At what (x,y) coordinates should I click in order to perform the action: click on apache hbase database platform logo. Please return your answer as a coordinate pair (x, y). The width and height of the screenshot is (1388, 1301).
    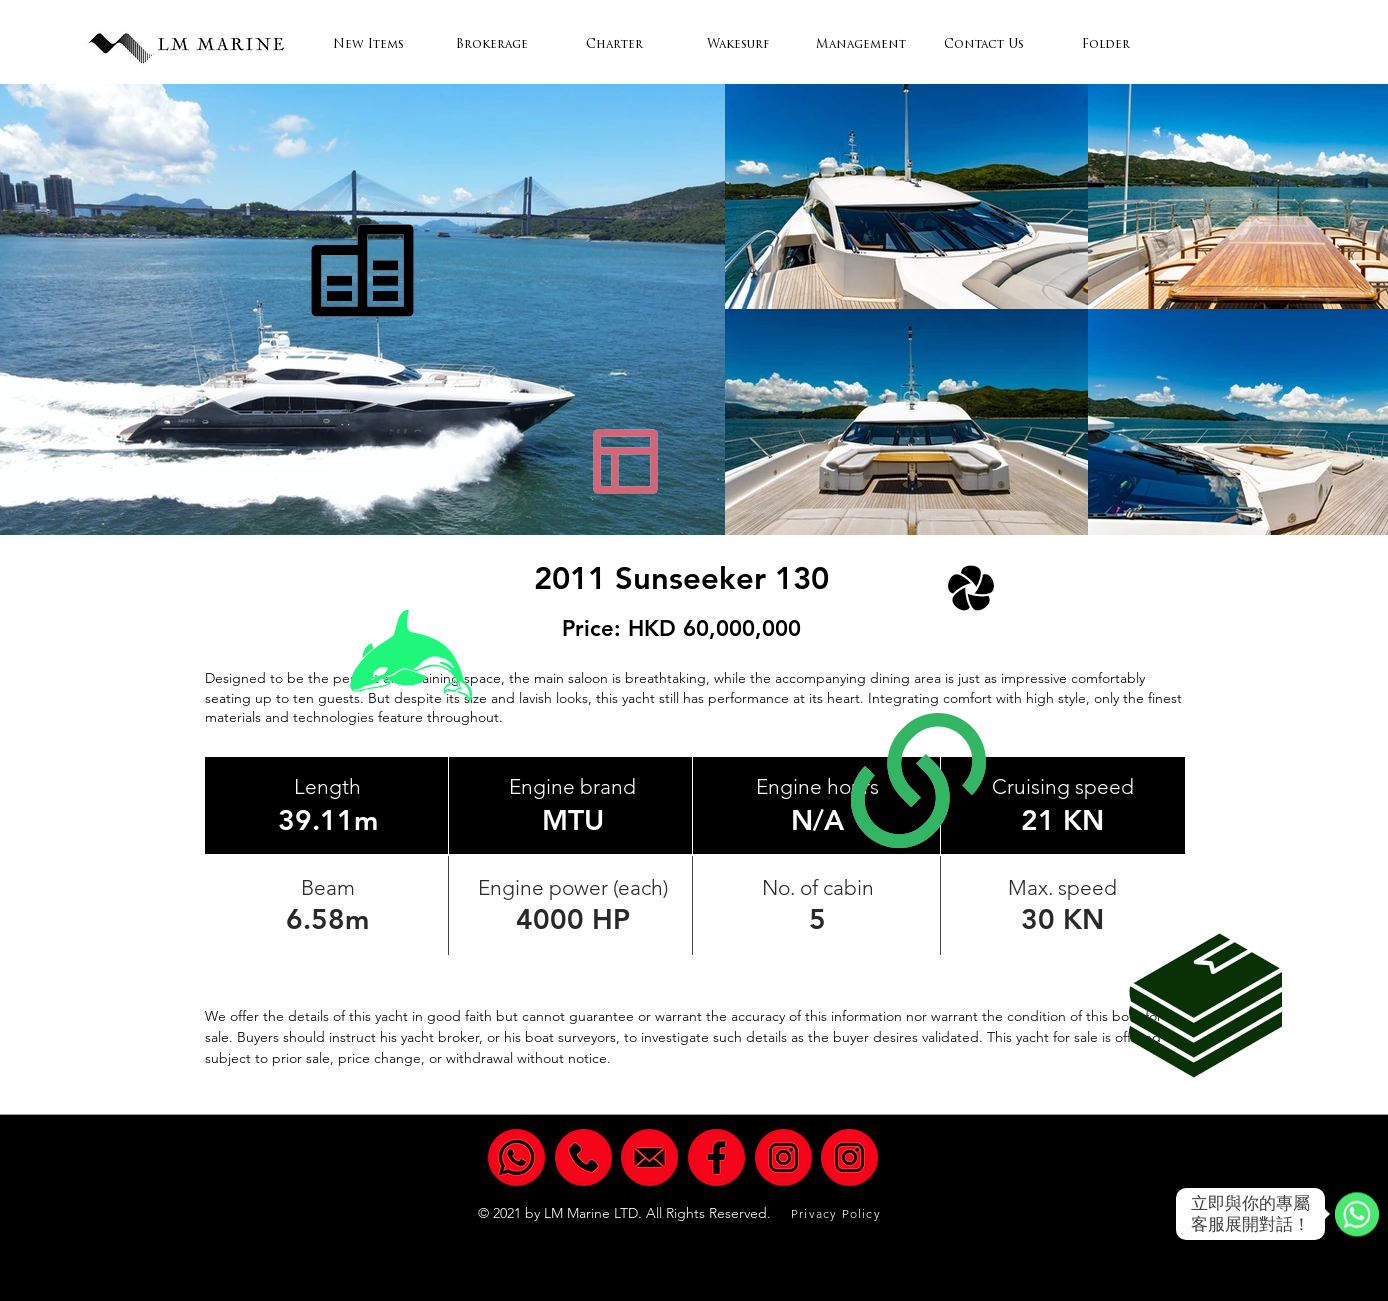
    Looking at the image, I should click on (411, 656).